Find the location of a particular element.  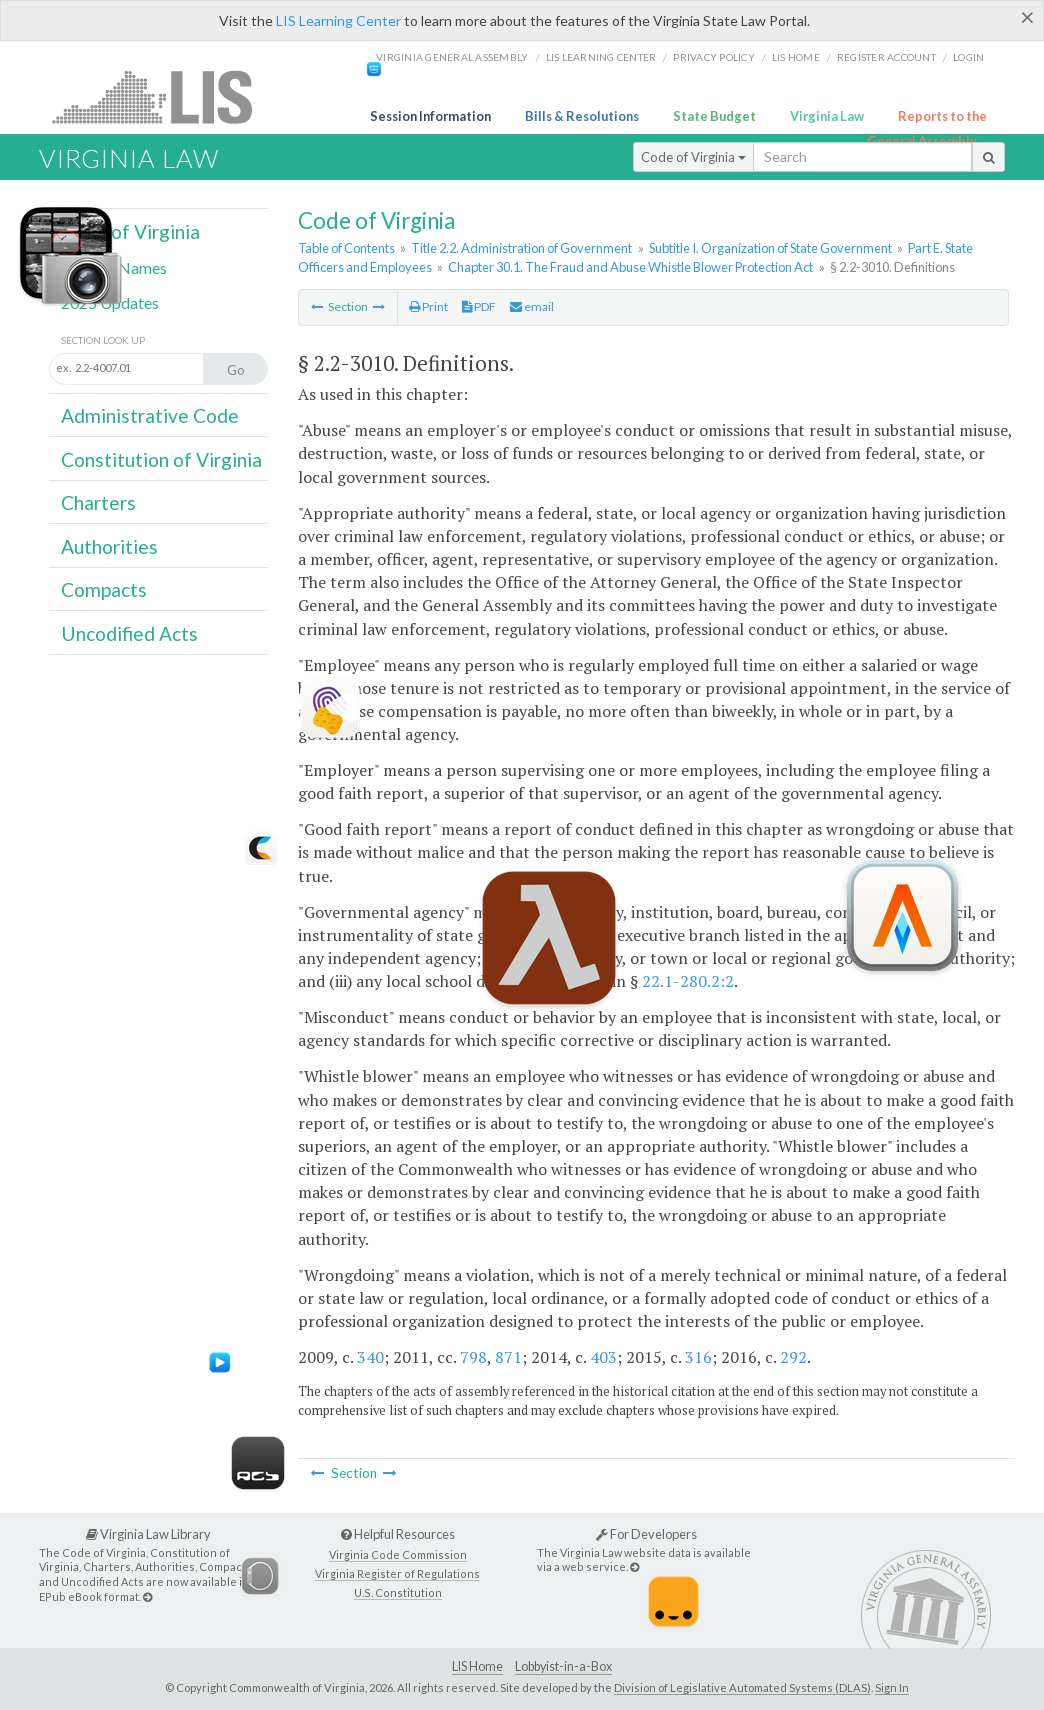

open yesplaymusic app is located at coordinates (219, 1362).